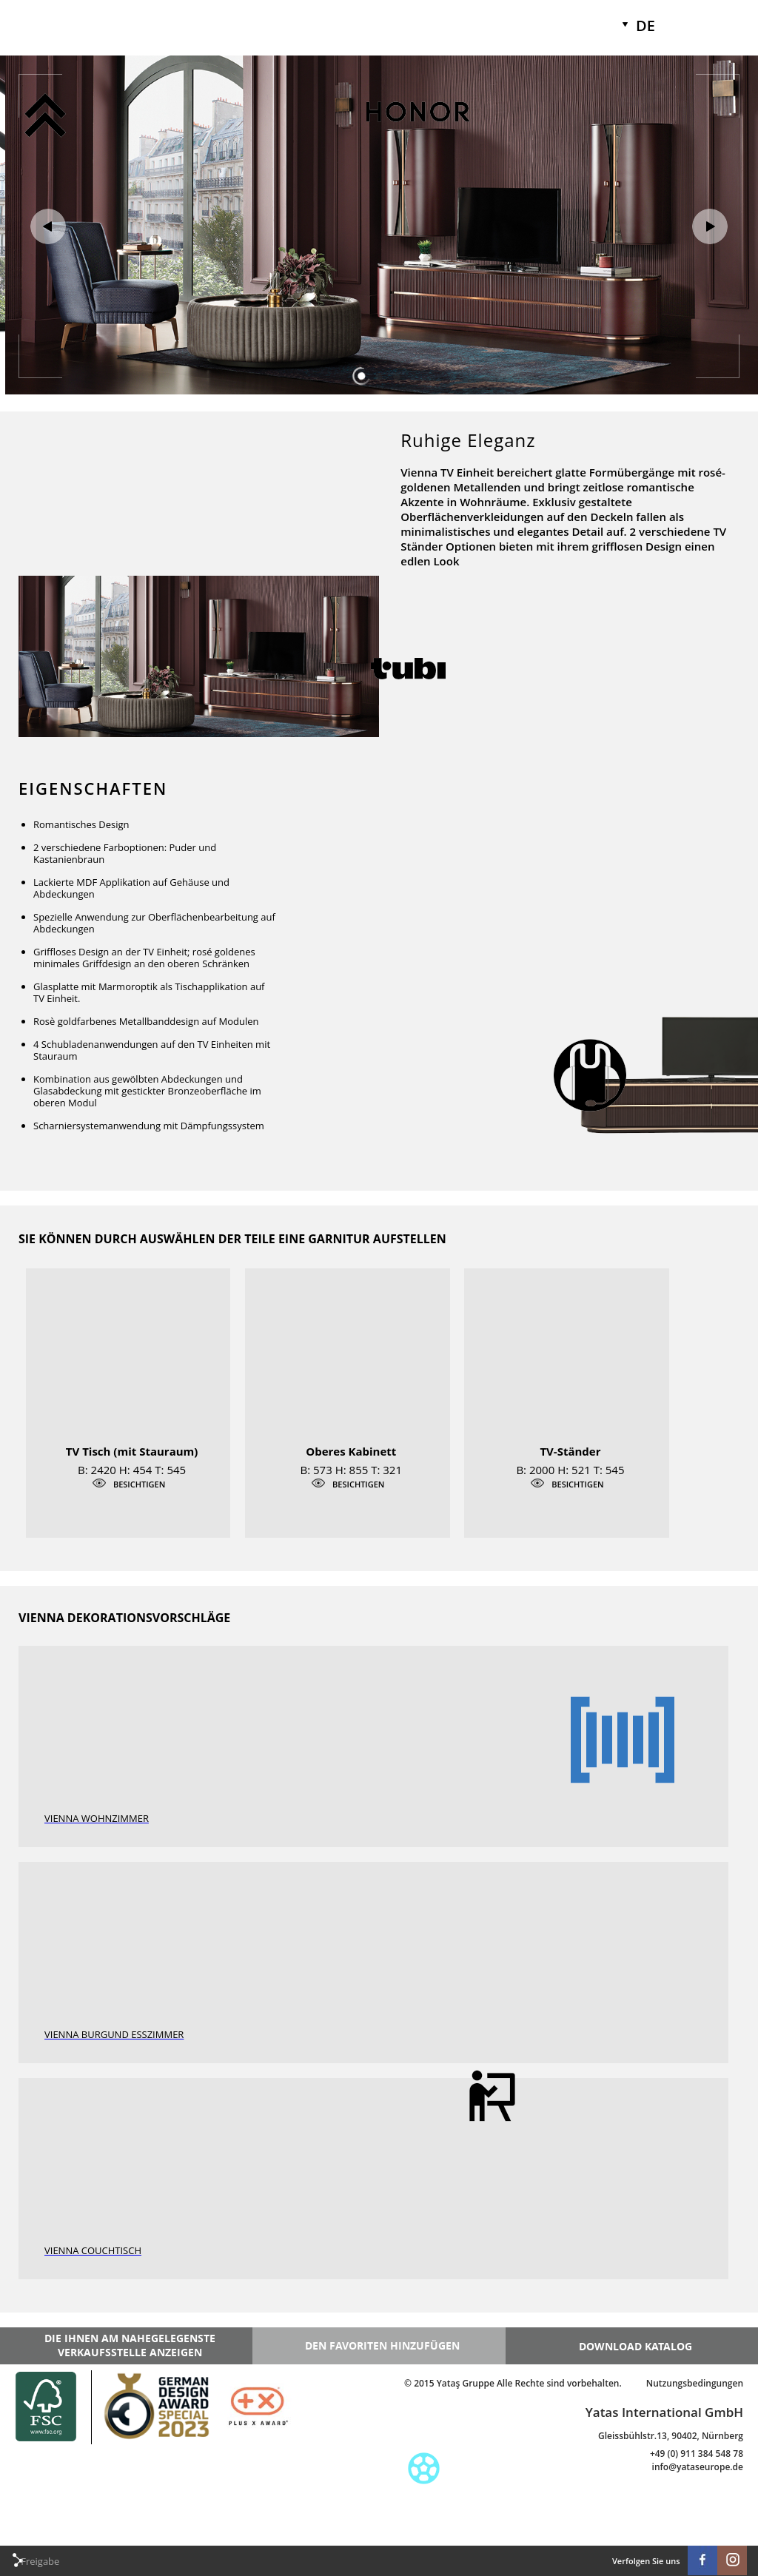 The image size is (758, 2576). Describe the element at coordinates (623, 1740) in the screenshot. I see `visit papers with code website` at that location.